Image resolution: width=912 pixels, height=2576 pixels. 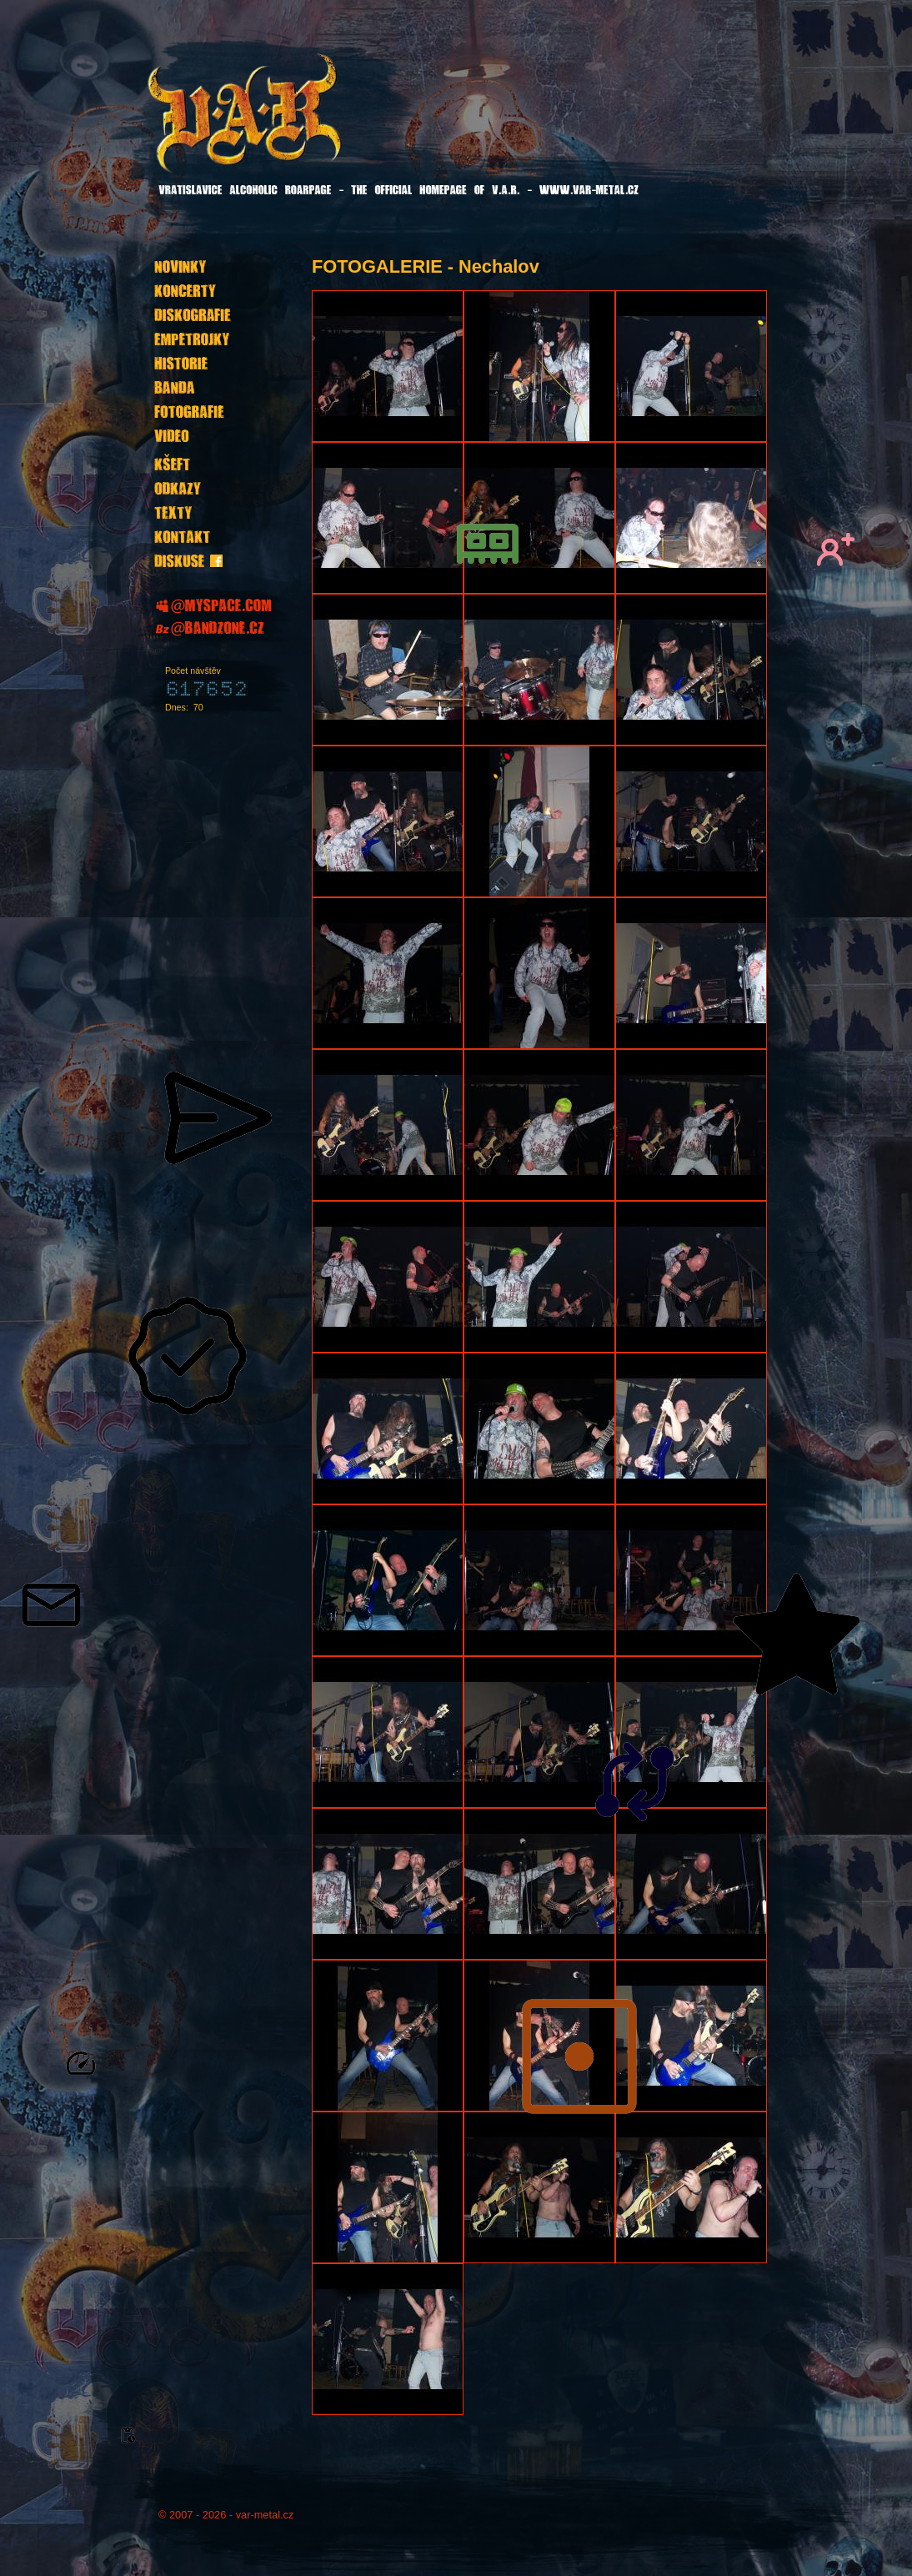 What do you see at coordinates (218, 1117) in the screenshot?
I see `send a message or email` at bounding box center [218, 1117].